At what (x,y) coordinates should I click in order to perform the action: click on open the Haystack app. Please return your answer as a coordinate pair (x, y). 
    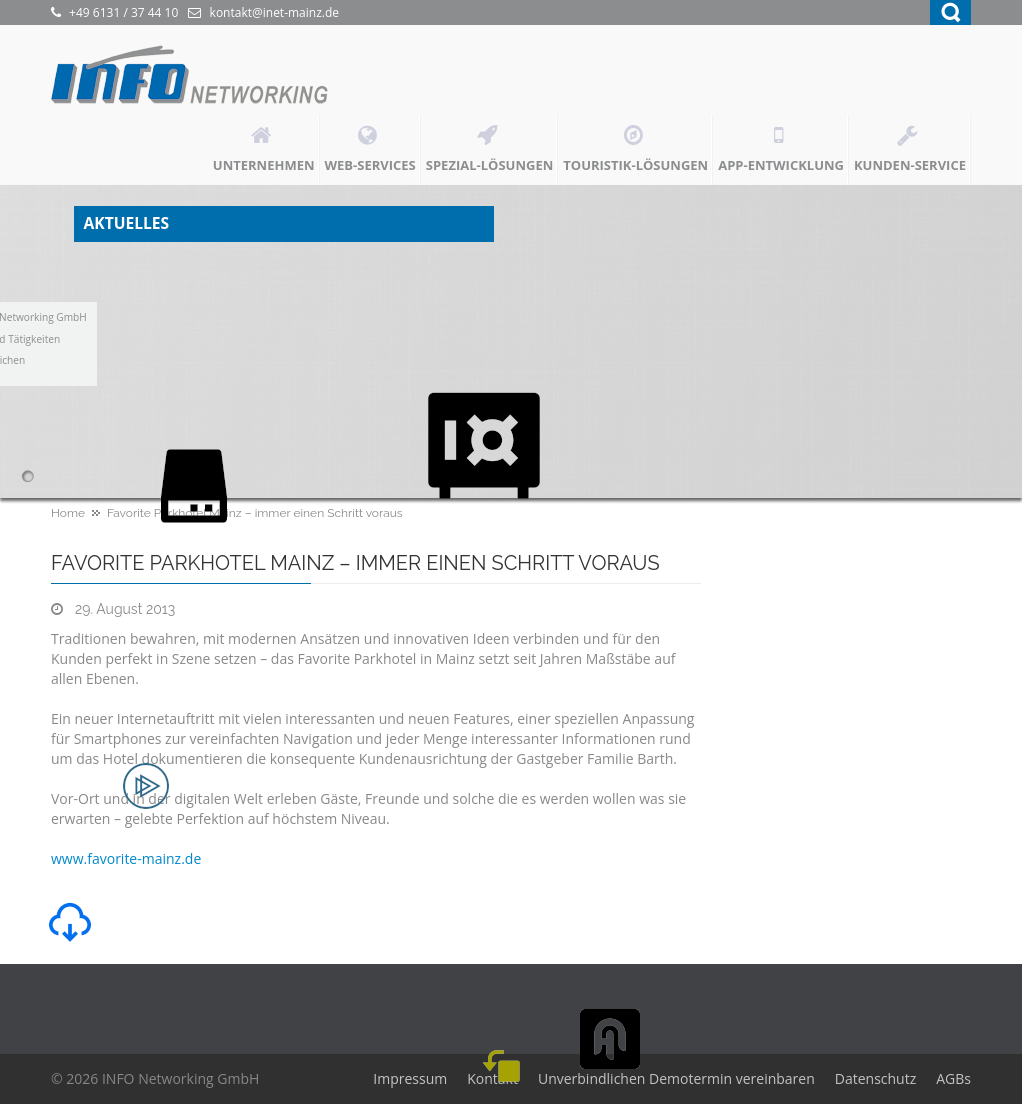
    Looking at the image, I should click on (610, 1039).